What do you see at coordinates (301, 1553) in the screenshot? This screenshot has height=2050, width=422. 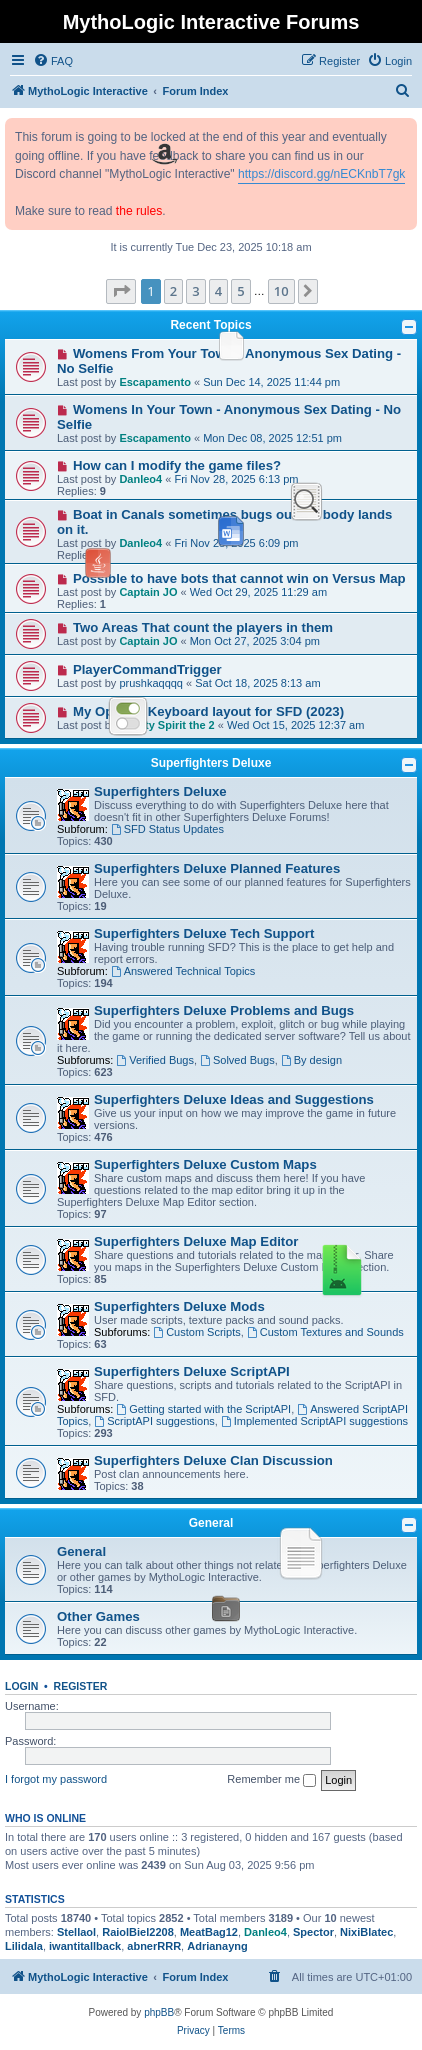 I see `a windows ini configuration file associated with wine` at bounding box center [301, 1553].